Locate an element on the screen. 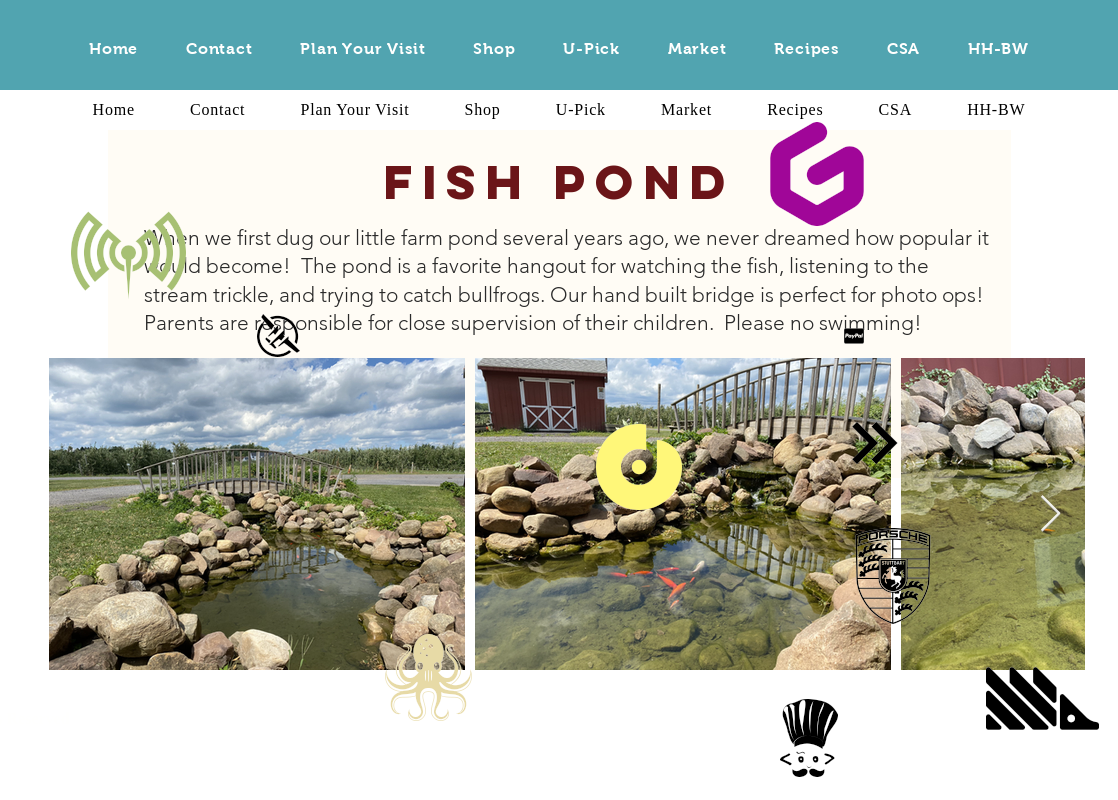 The width and height of the screenshot is (1118, 800). open PostHog analytics dashboard is located at coordinates (1042, 698).